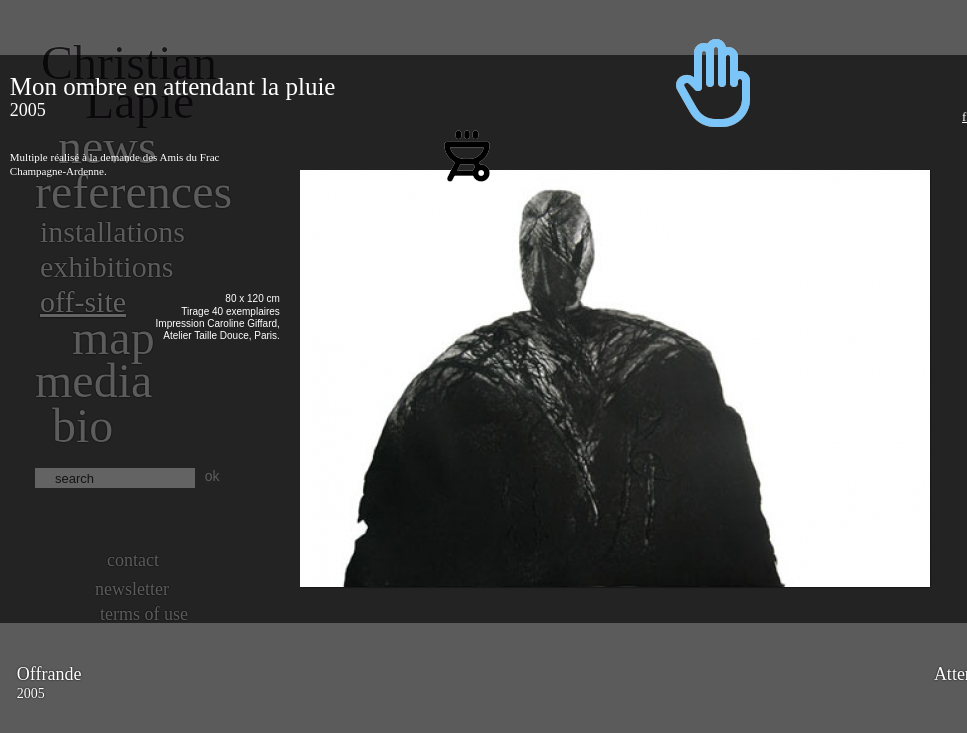 The height and width of the screenshot is (733, 967). What do you see at coordinates (467, 156) in the screenshot?
I see `access grill or barbecue settings` at bounding box center [467, 156].